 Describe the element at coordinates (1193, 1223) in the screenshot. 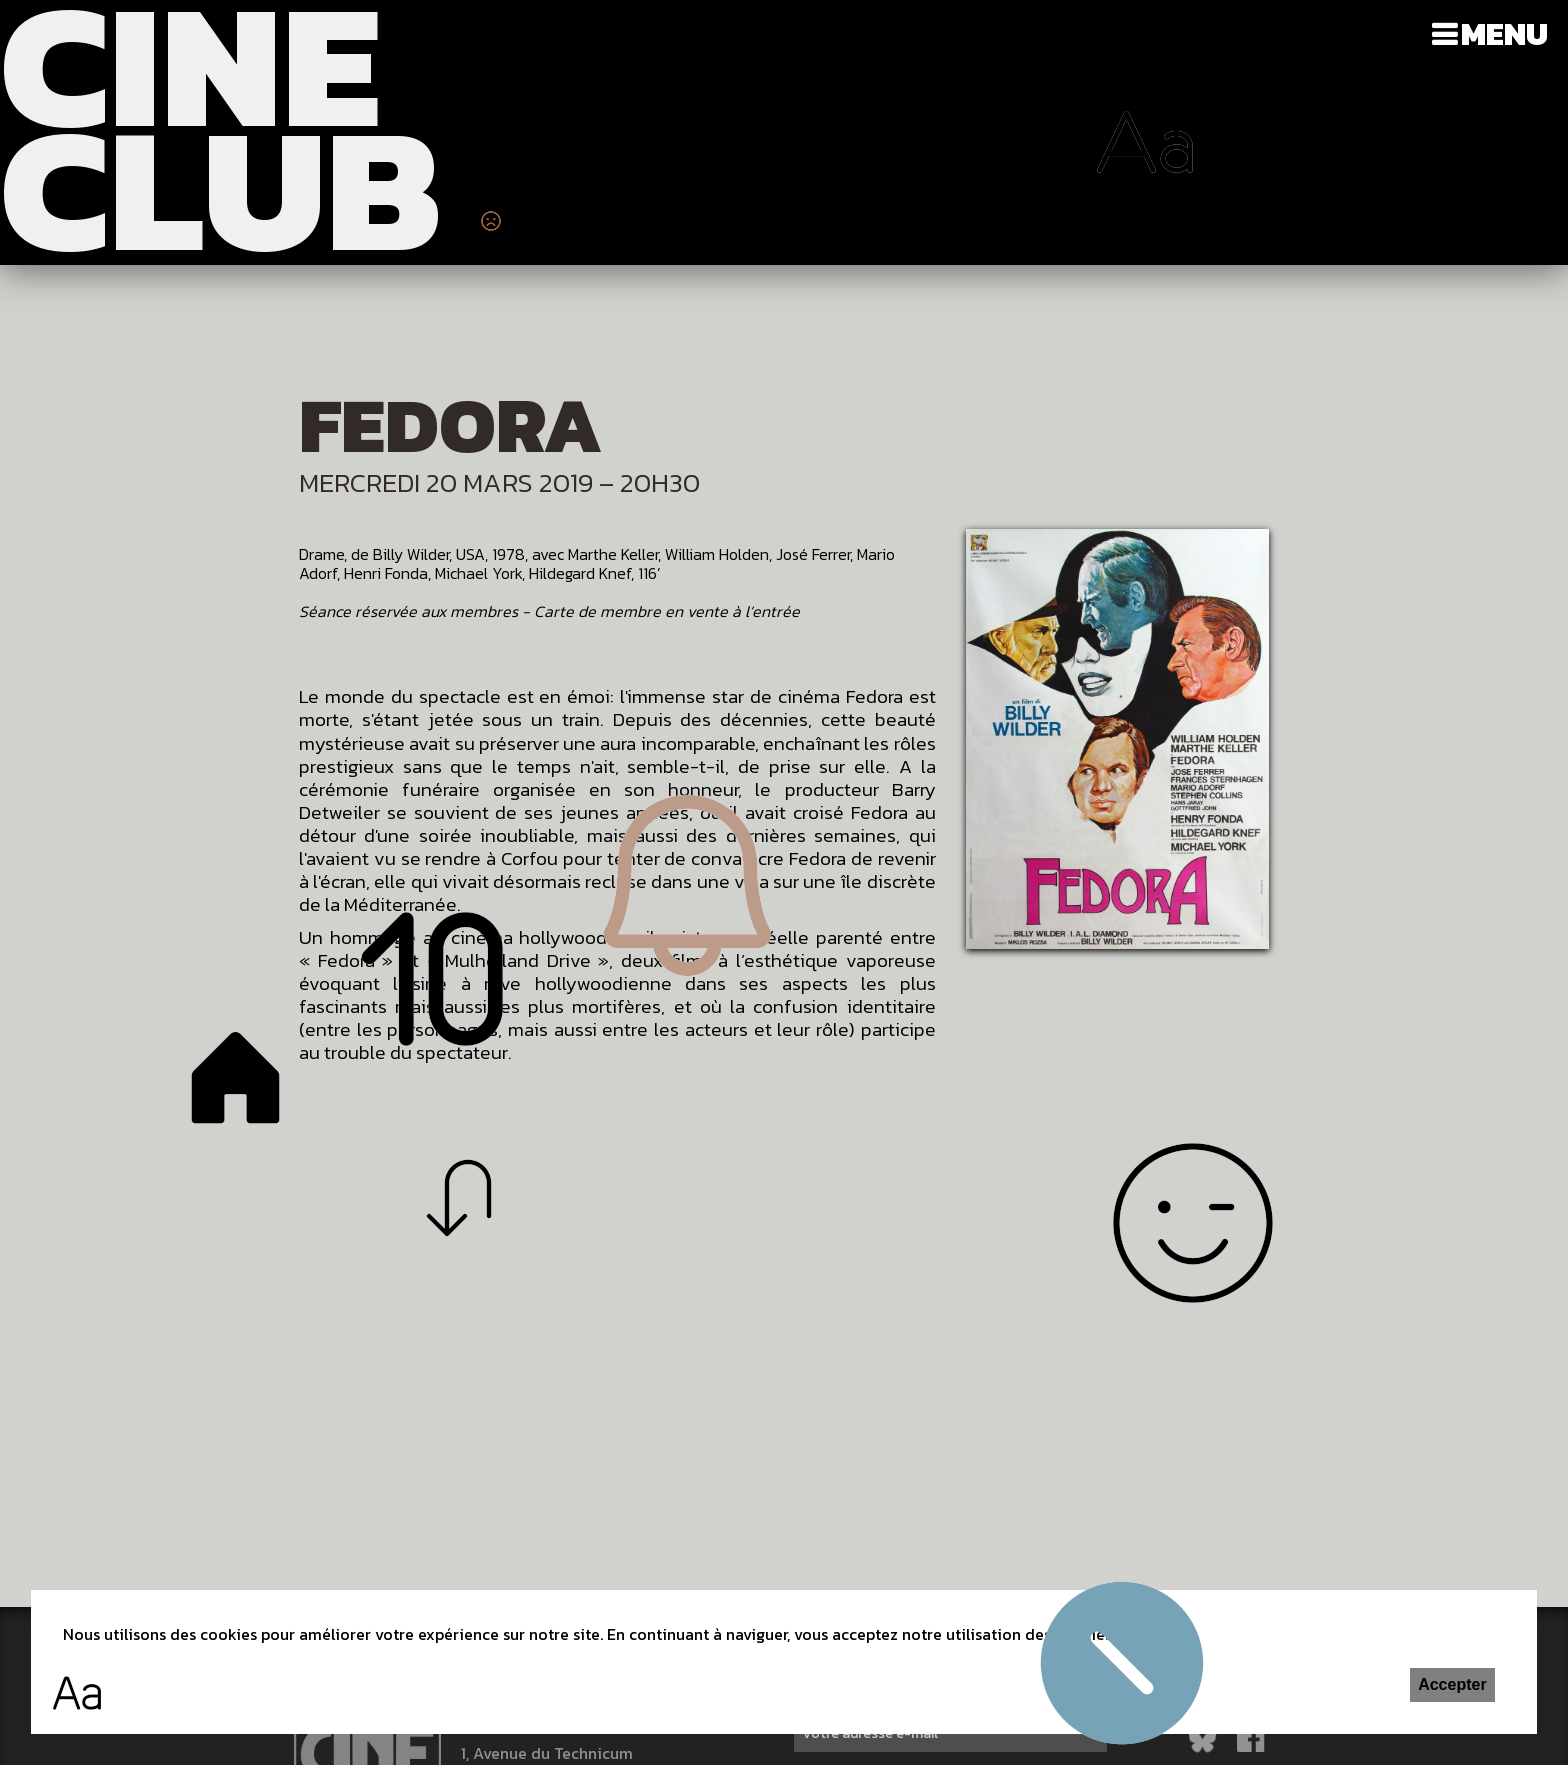

I see `insert a winking emoji or emoticon` at that location.